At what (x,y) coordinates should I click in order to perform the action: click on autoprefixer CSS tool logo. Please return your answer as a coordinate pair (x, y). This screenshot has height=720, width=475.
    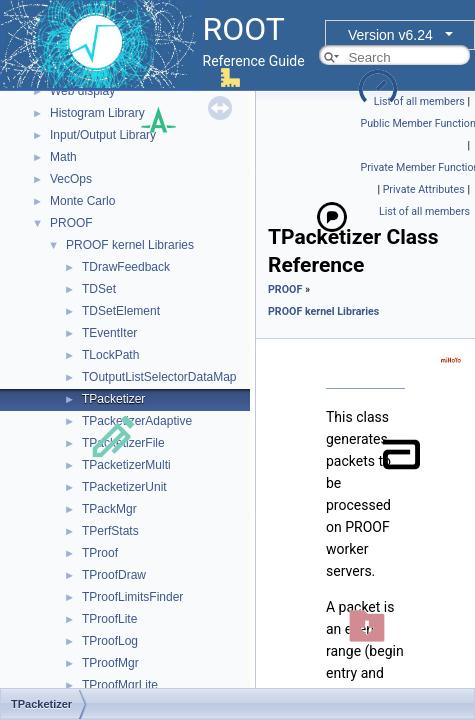
    Looking at the image, I should click on (158, 119).